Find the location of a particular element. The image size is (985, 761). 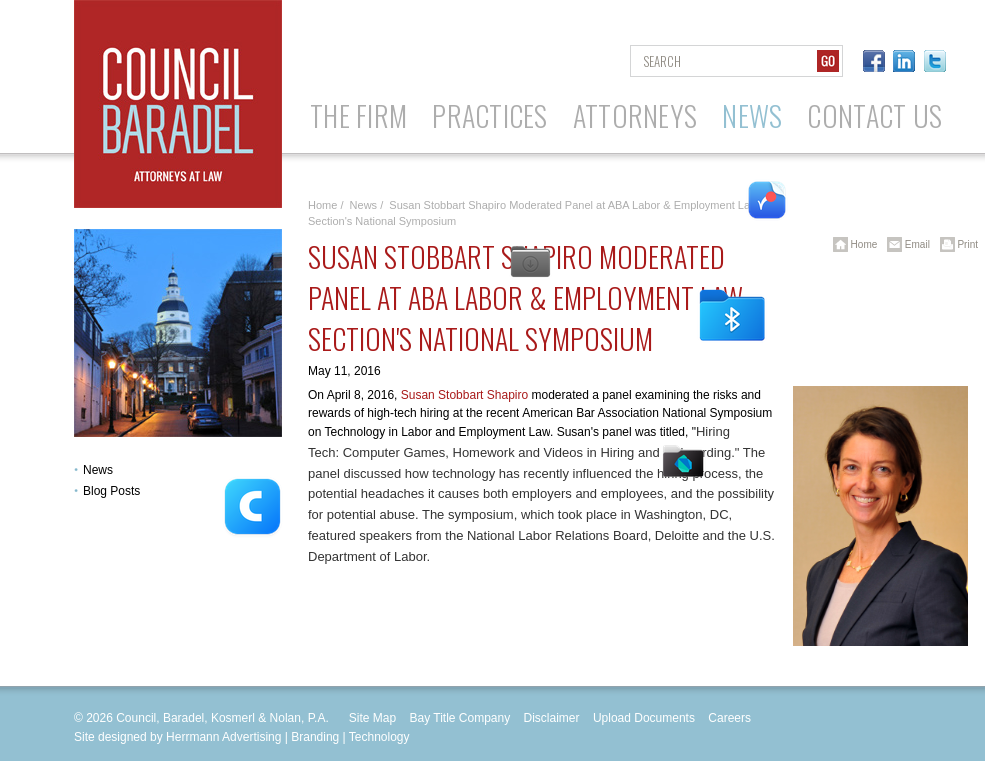

open desktop animation preferences is located at coordinates (767, 200).